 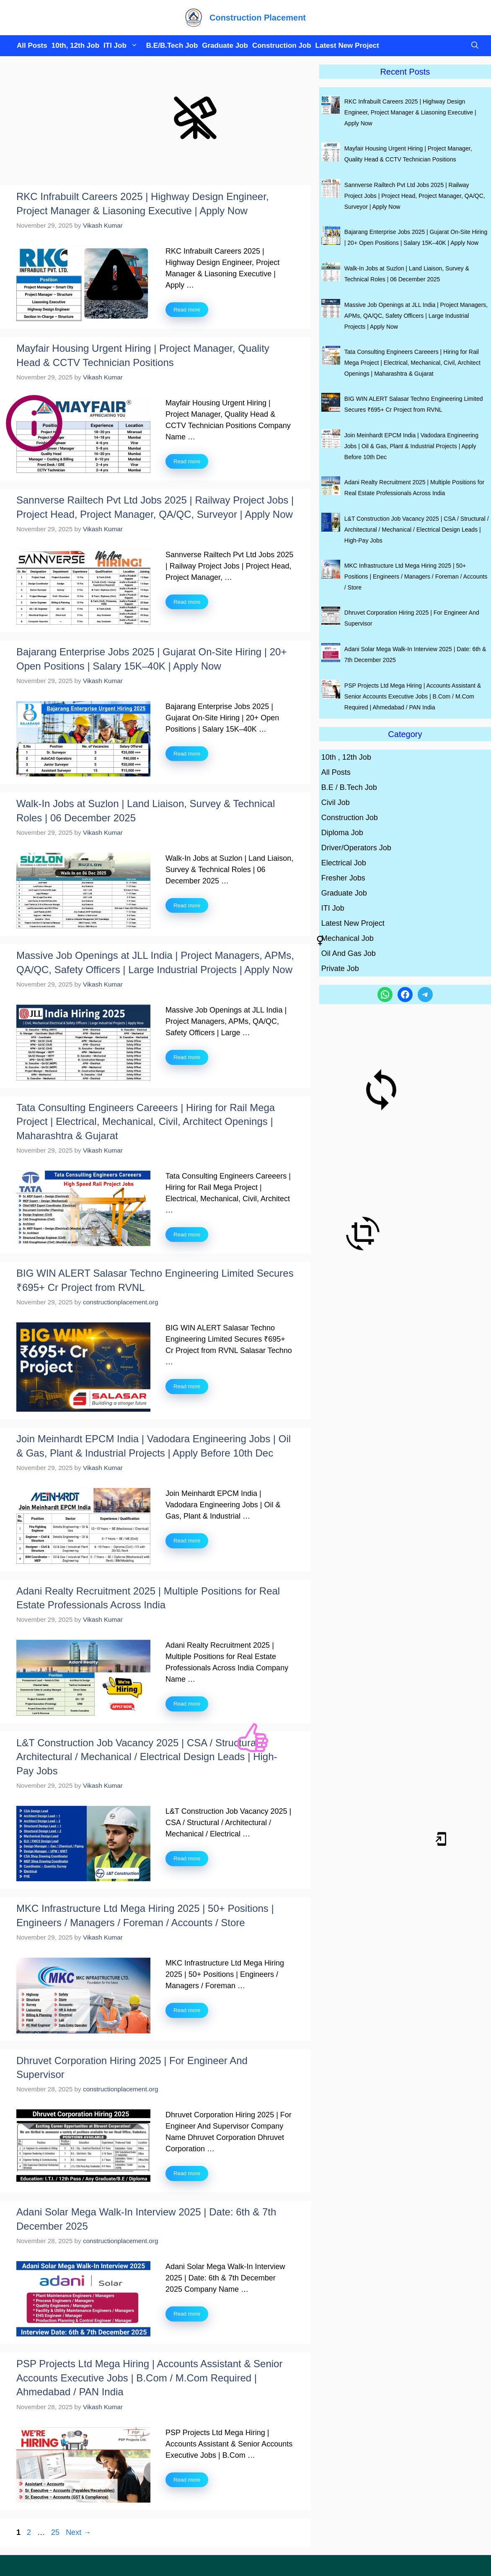 What do you see at coordinates (363, 1233) in the screenshot?
I see `rotate and crop an image` at bounding box center [363, 1233].